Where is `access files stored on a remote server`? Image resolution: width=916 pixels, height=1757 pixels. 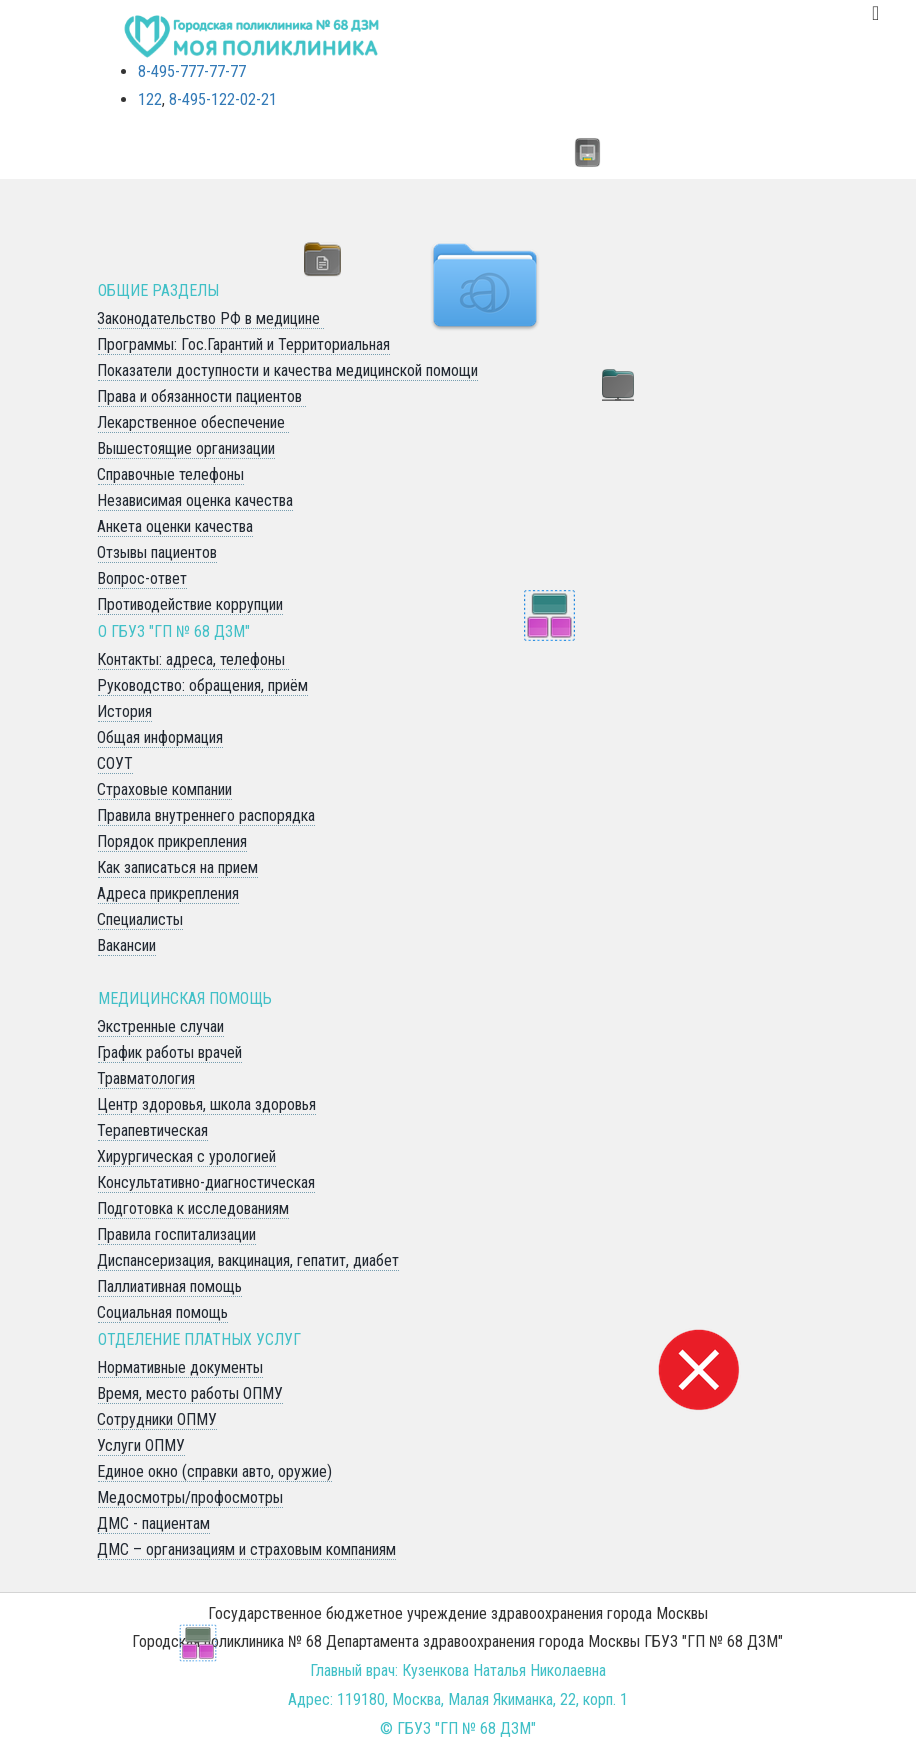 access files stored on a remote server is located at coordinates (618, 385).